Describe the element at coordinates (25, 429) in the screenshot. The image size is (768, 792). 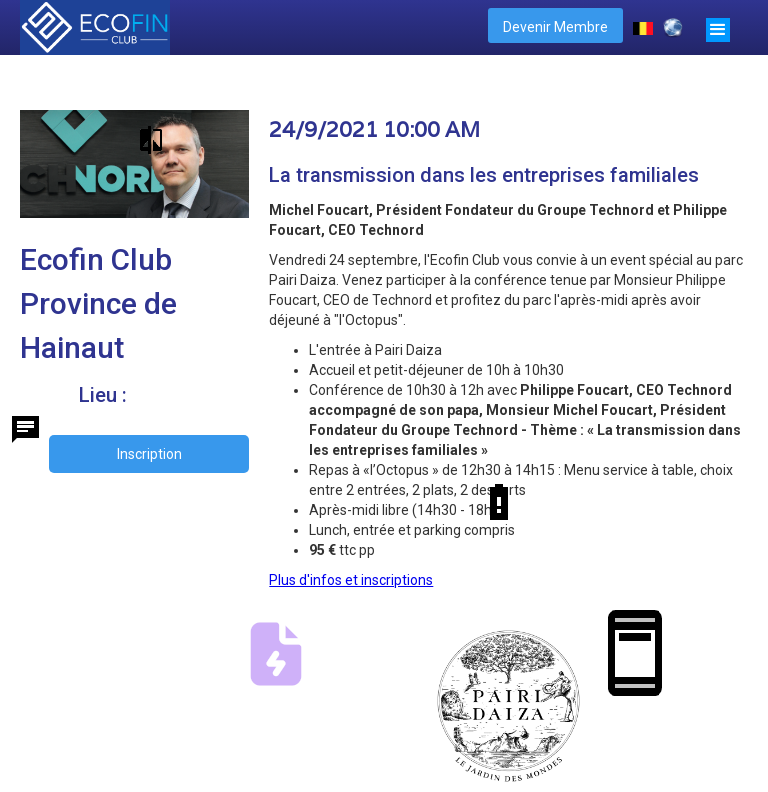
I see `open chat or messaging` at that location.